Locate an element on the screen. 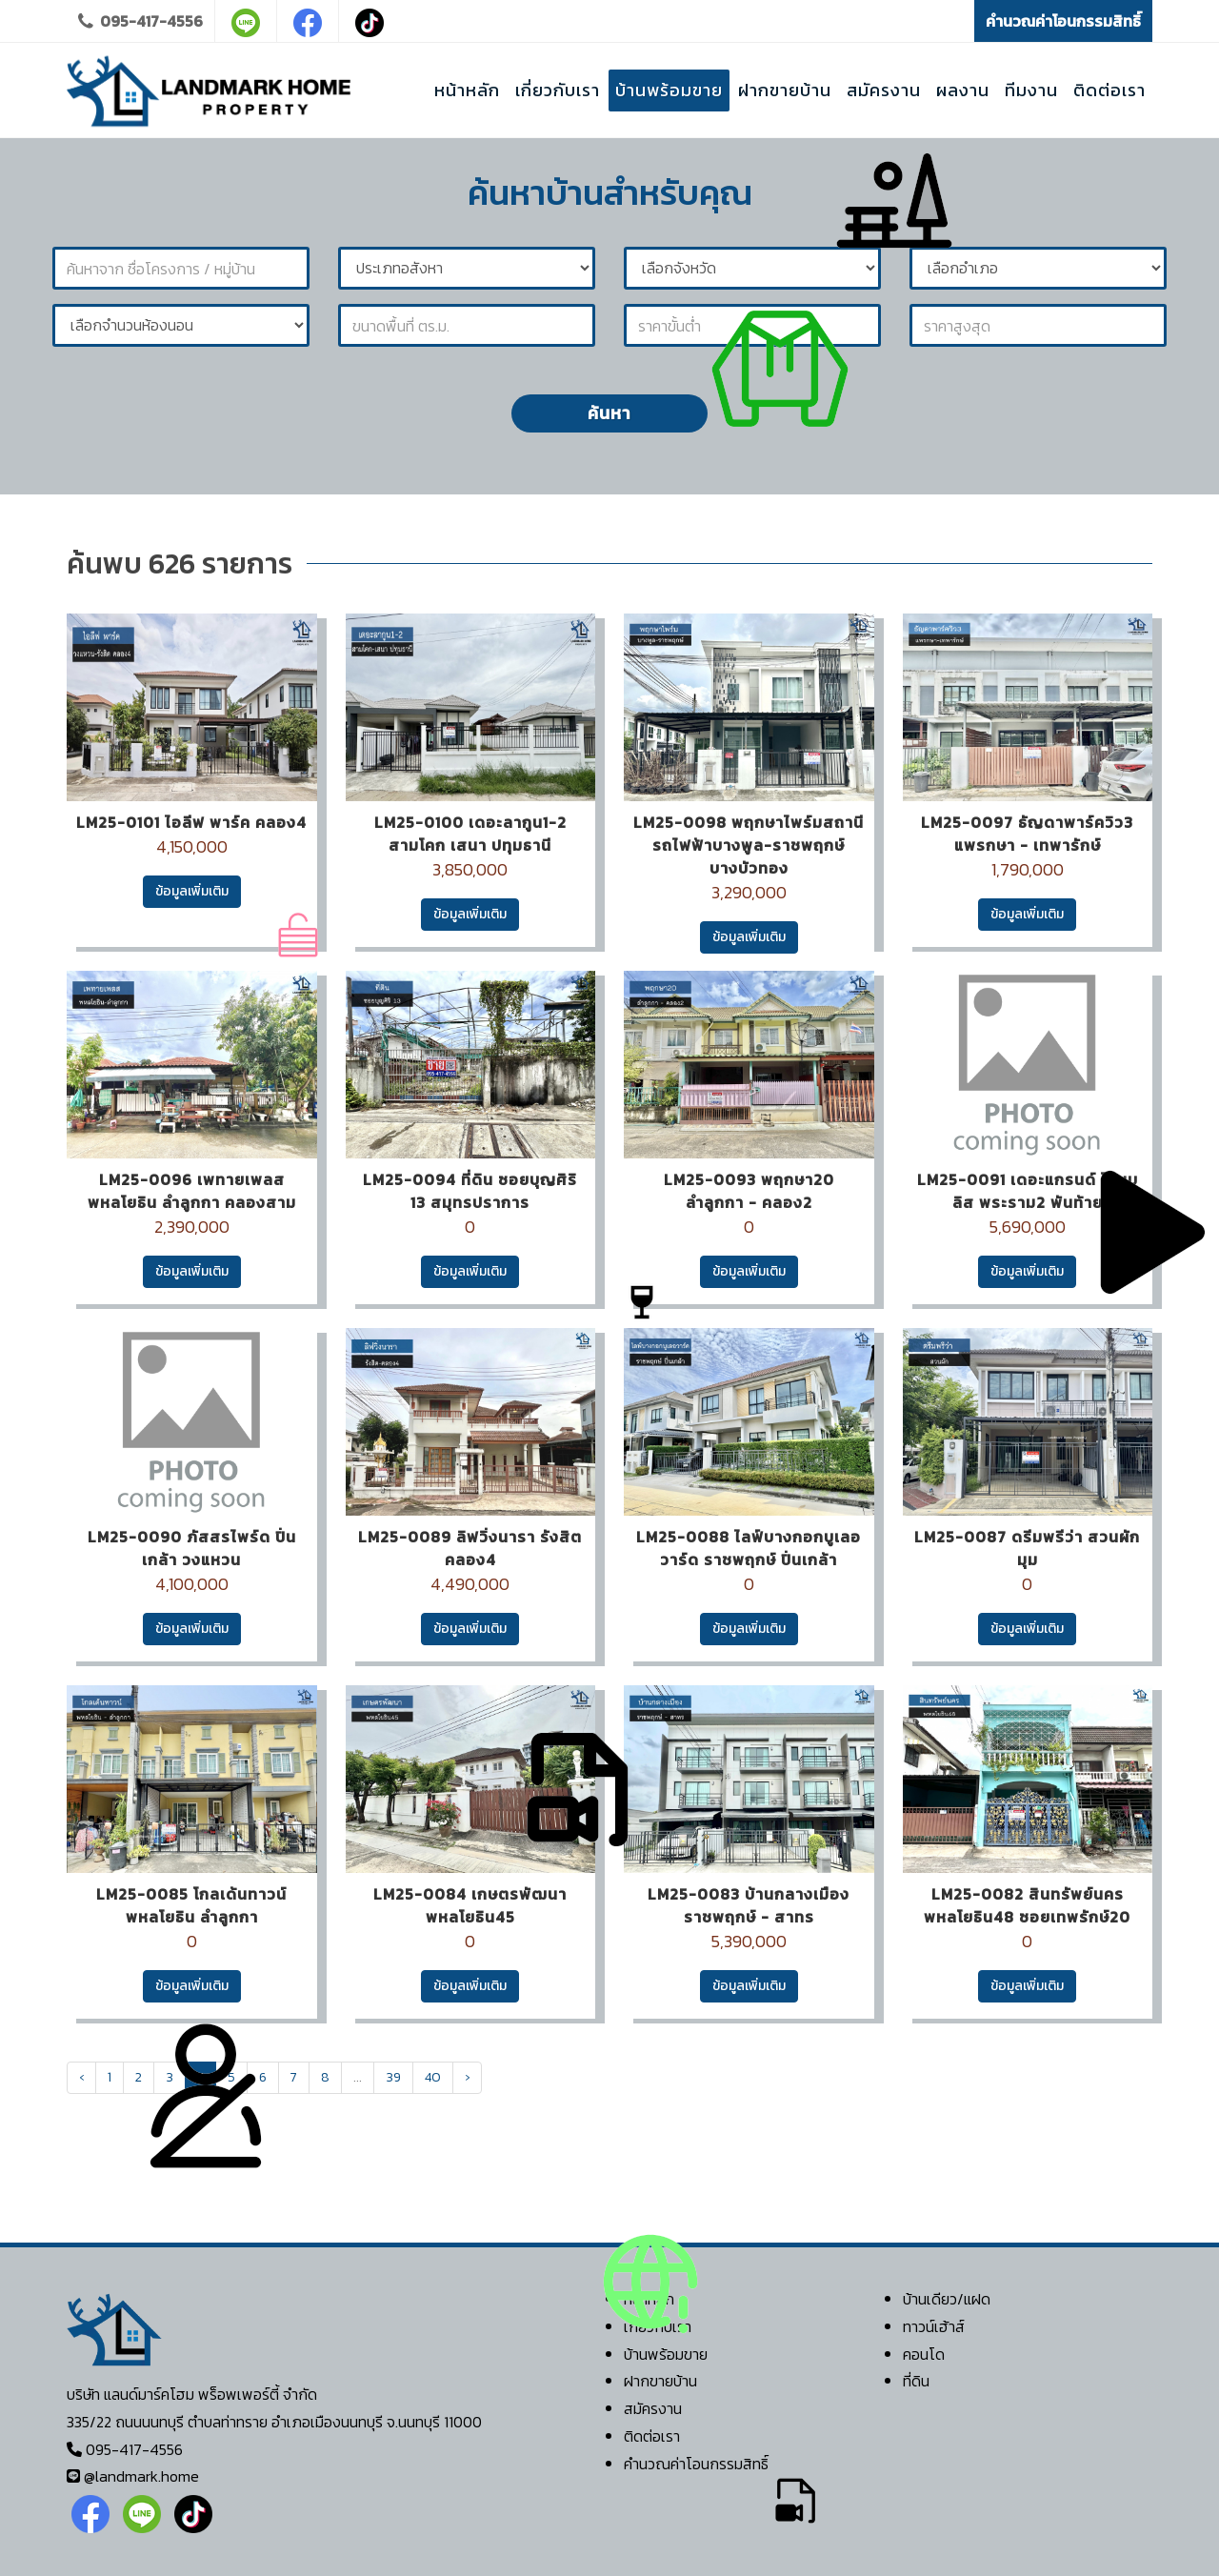 The width and height of the screenshot is (1219, 2576). start or resume media playback is located at coordinates (1138, 1232).